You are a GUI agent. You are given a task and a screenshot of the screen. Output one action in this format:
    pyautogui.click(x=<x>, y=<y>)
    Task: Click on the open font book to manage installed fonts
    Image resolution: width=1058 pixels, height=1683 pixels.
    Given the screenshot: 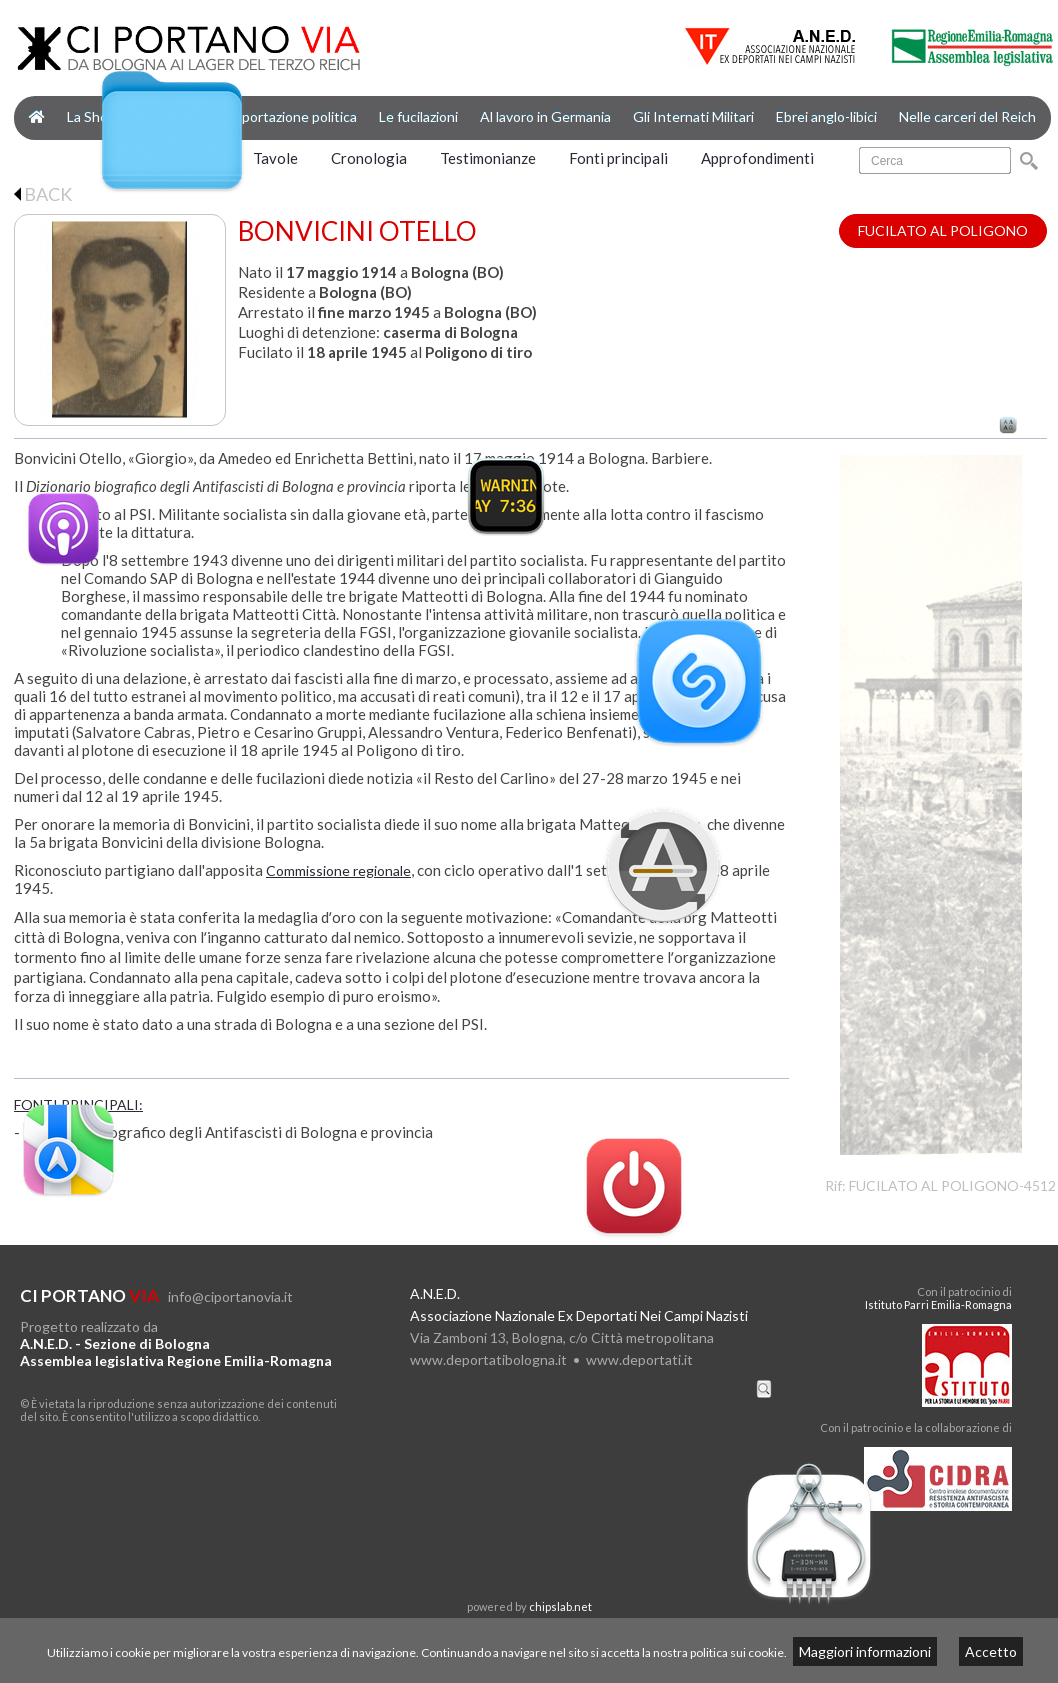 What is the action you would take?
    pyautogui.click(x=1008, y=425)
    